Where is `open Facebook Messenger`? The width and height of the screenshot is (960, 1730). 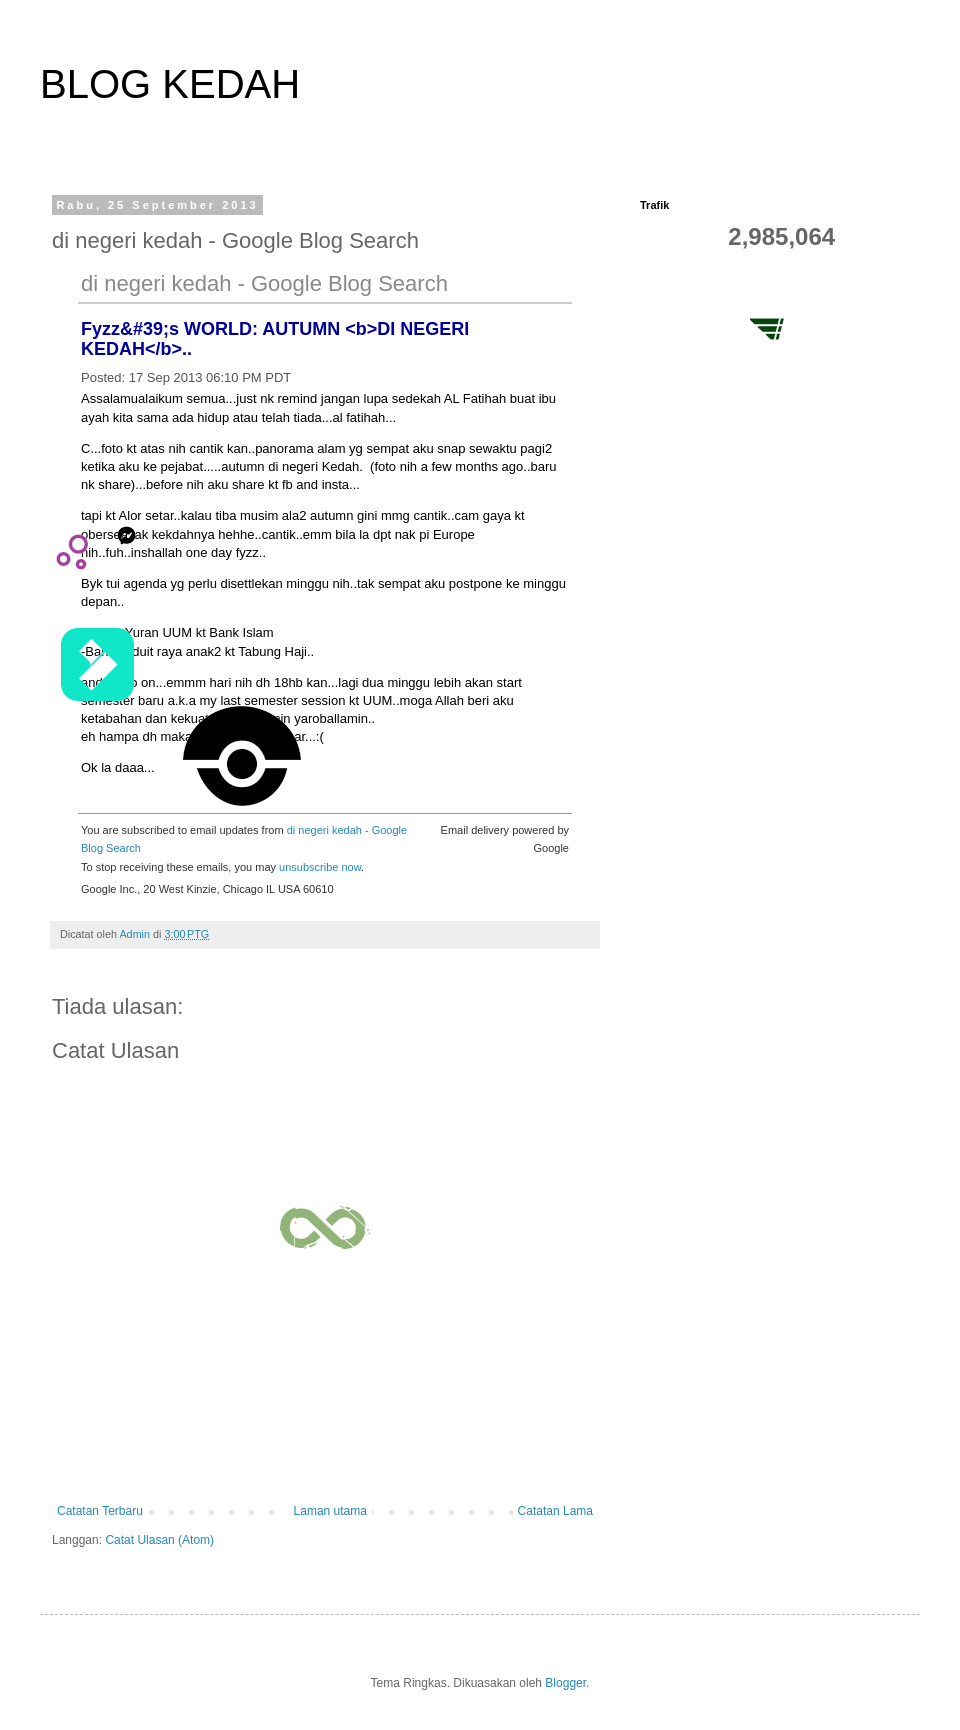 open Facebook Messenger is located at coordinates (126, 535).